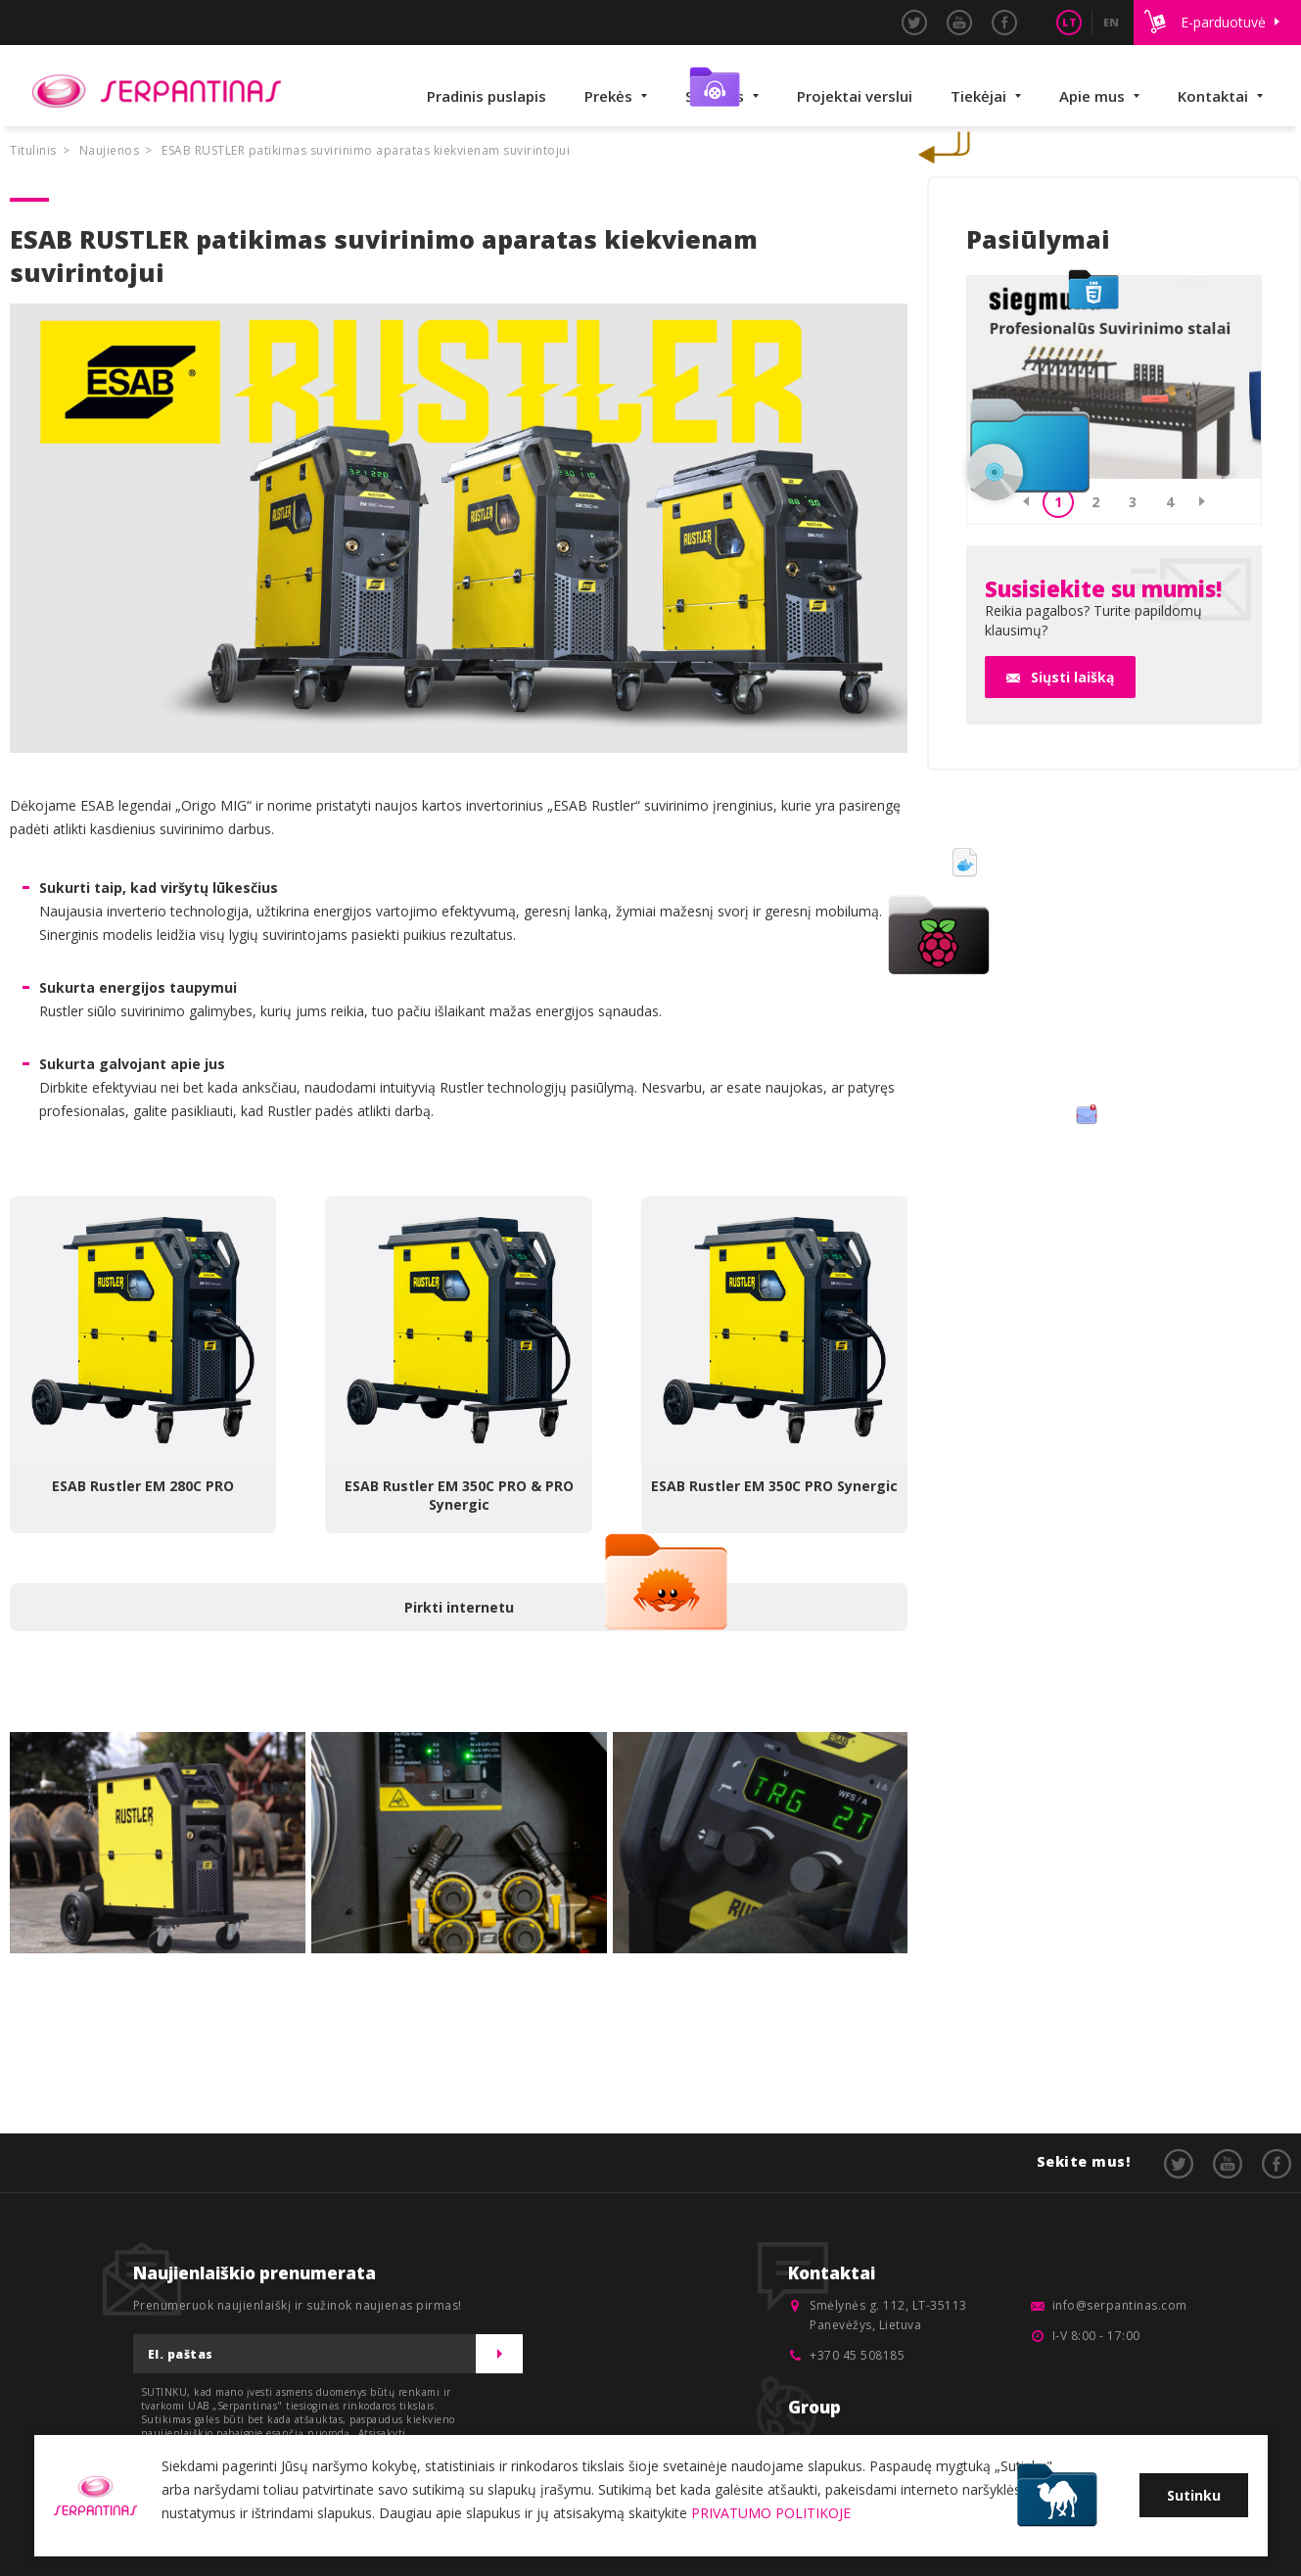 Image resolution: width=1301 pixels, height=2576 pixels. I want to click on folder containing program installation files, so click(1029, 448).